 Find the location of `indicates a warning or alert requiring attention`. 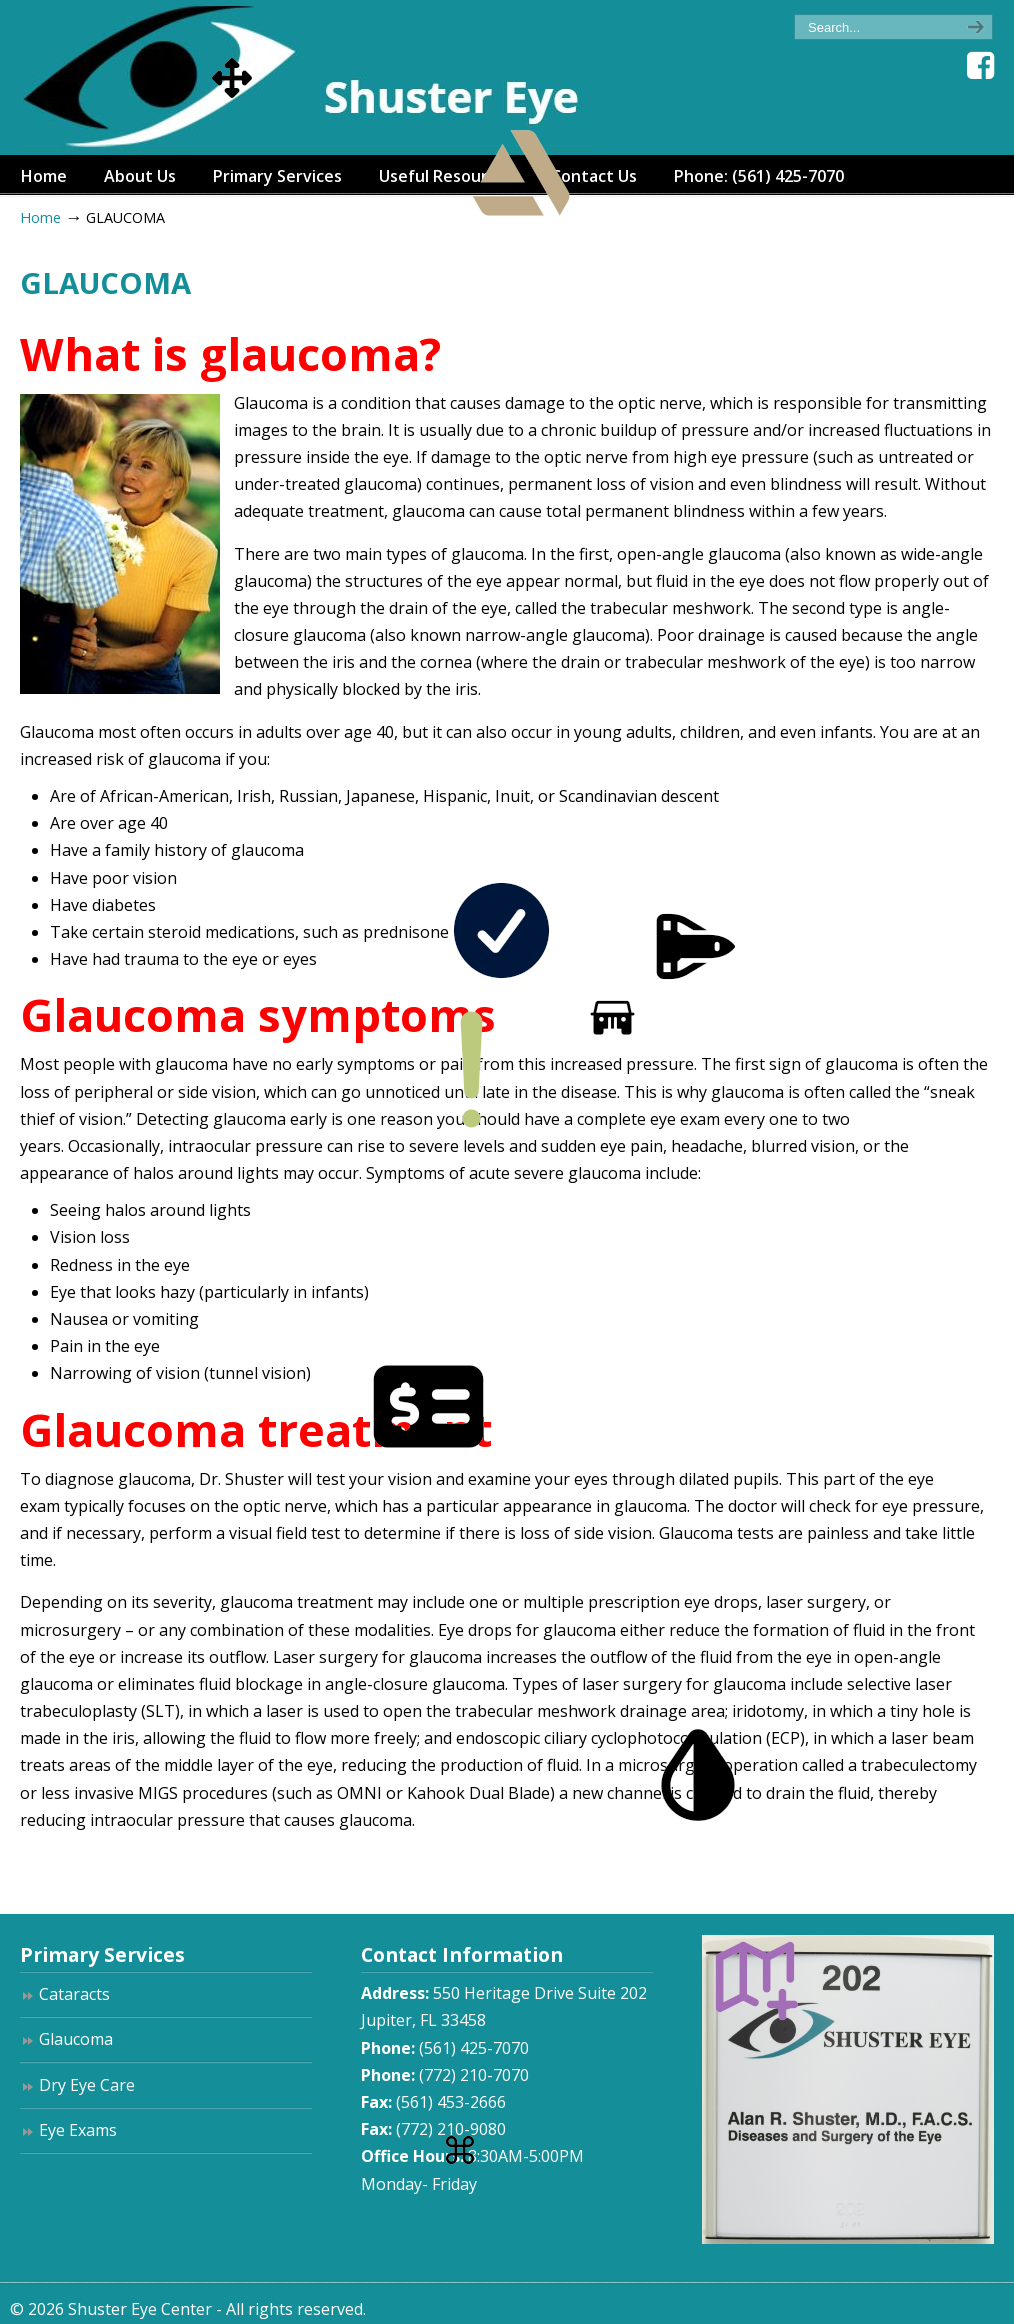

indicates a warning or alert requiring attention is located at coordinates (471, 1069).